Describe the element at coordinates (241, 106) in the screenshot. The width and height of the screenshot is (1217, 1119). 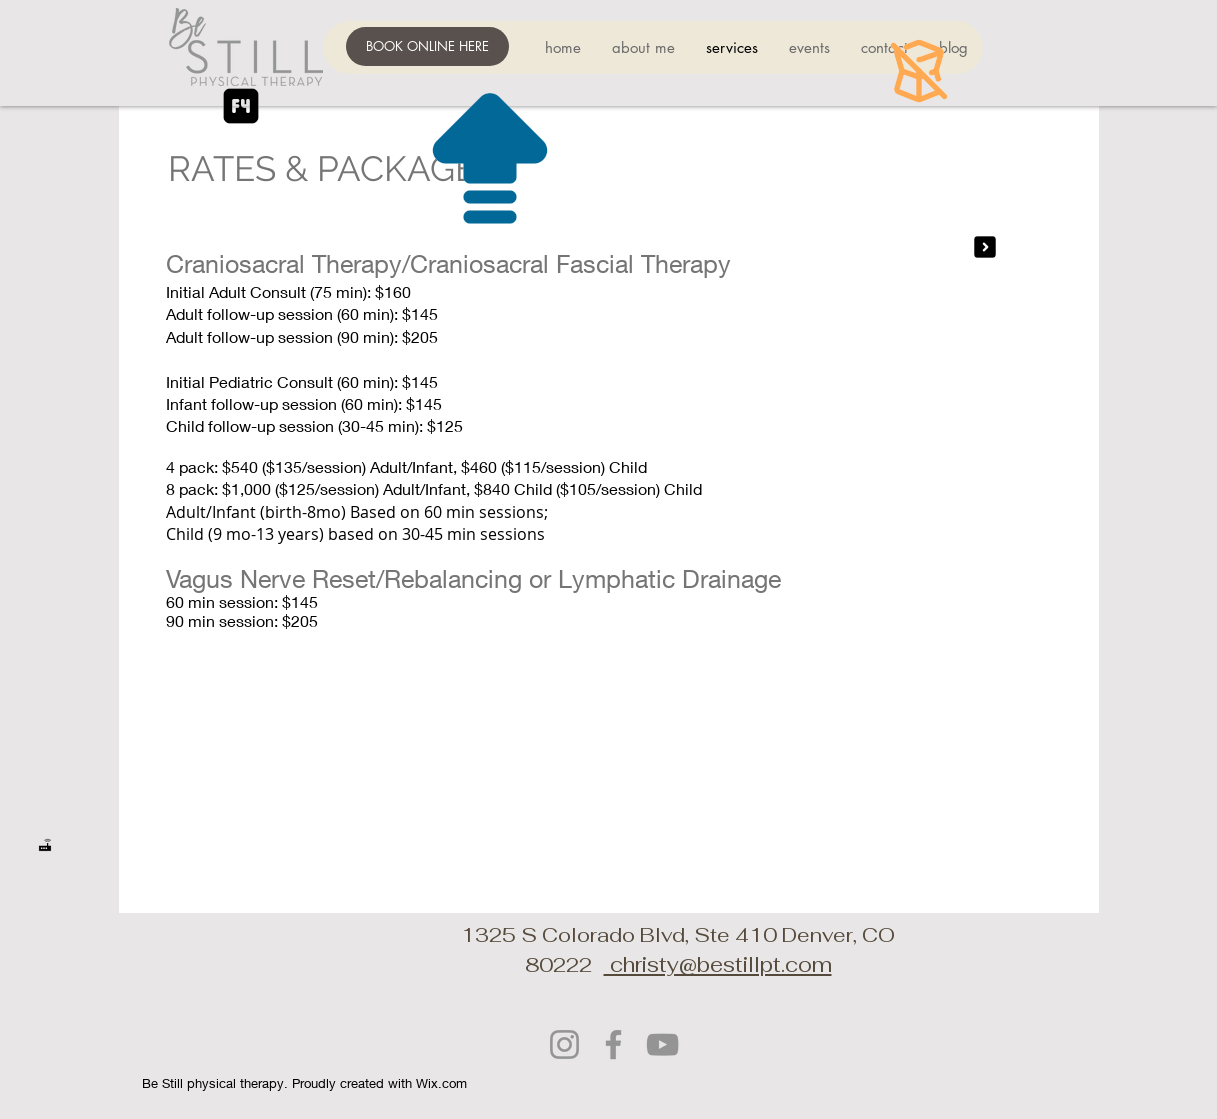
I see `keyboard shortcut indicator for F4 function key` at that location.